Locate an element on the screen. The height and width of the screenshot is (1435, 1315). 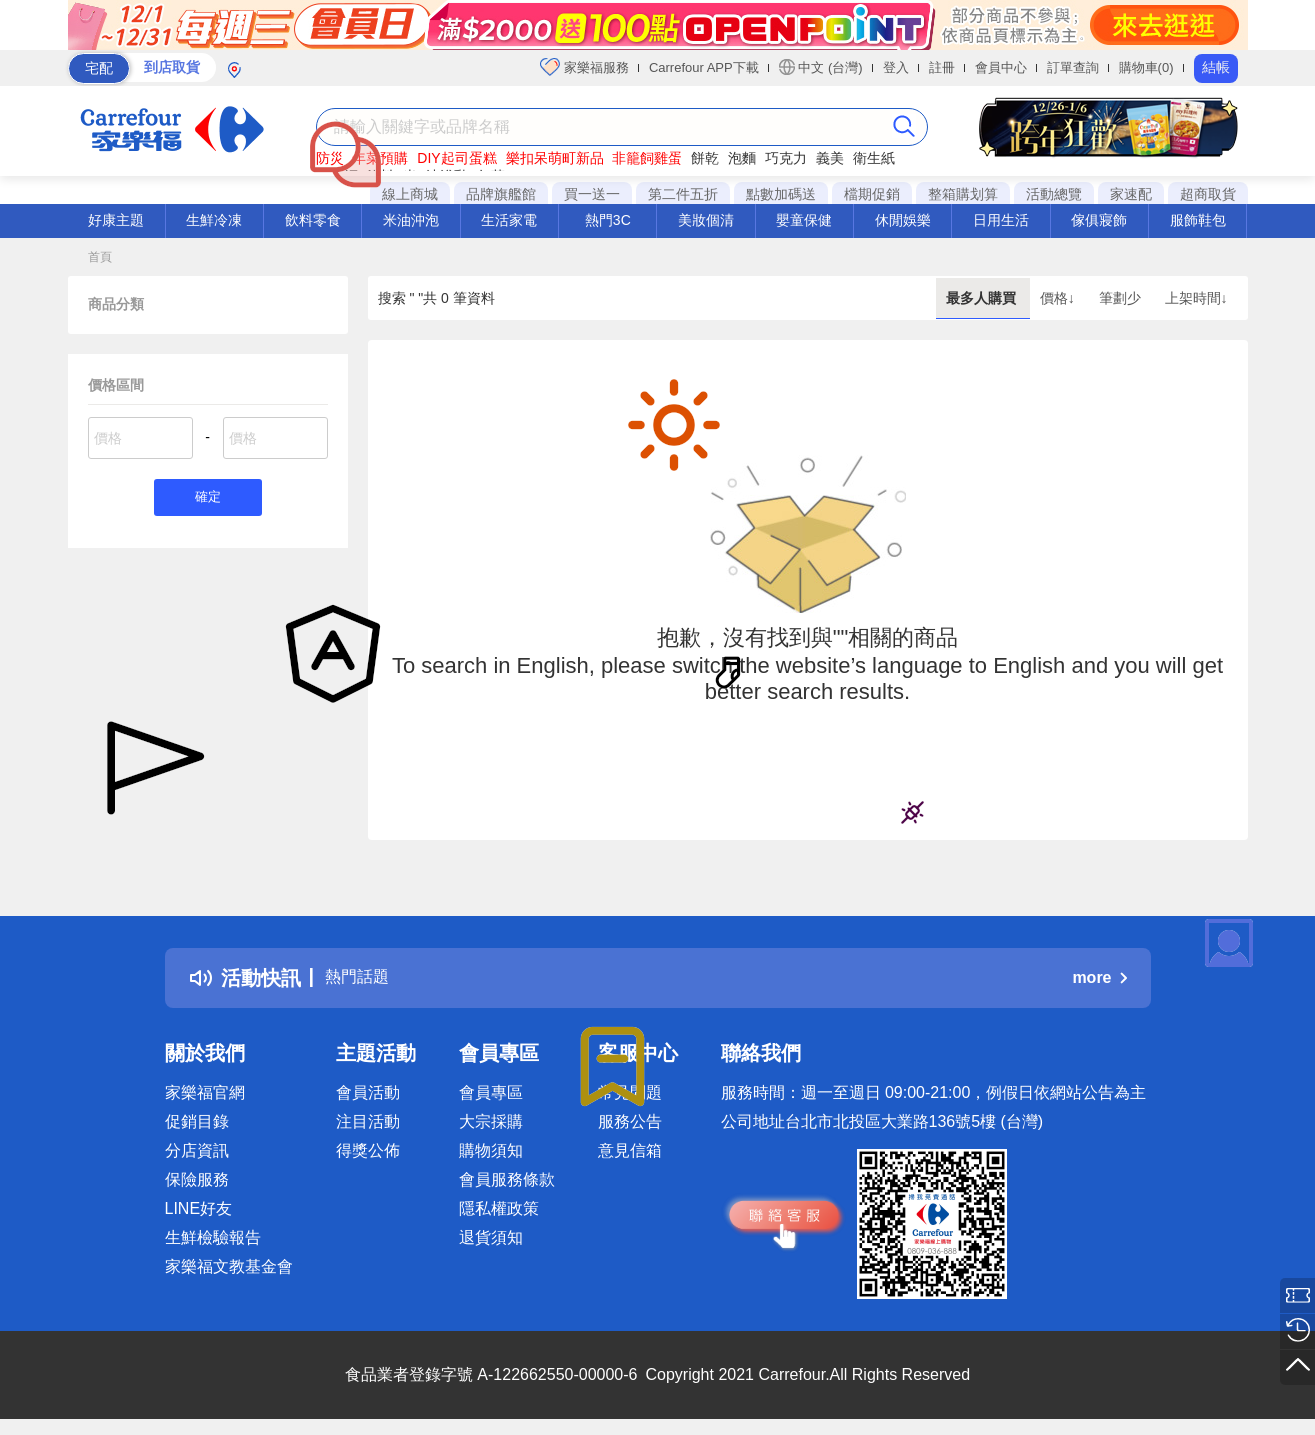
remove from saved bookmarks is located at coordinates (612, 1066).